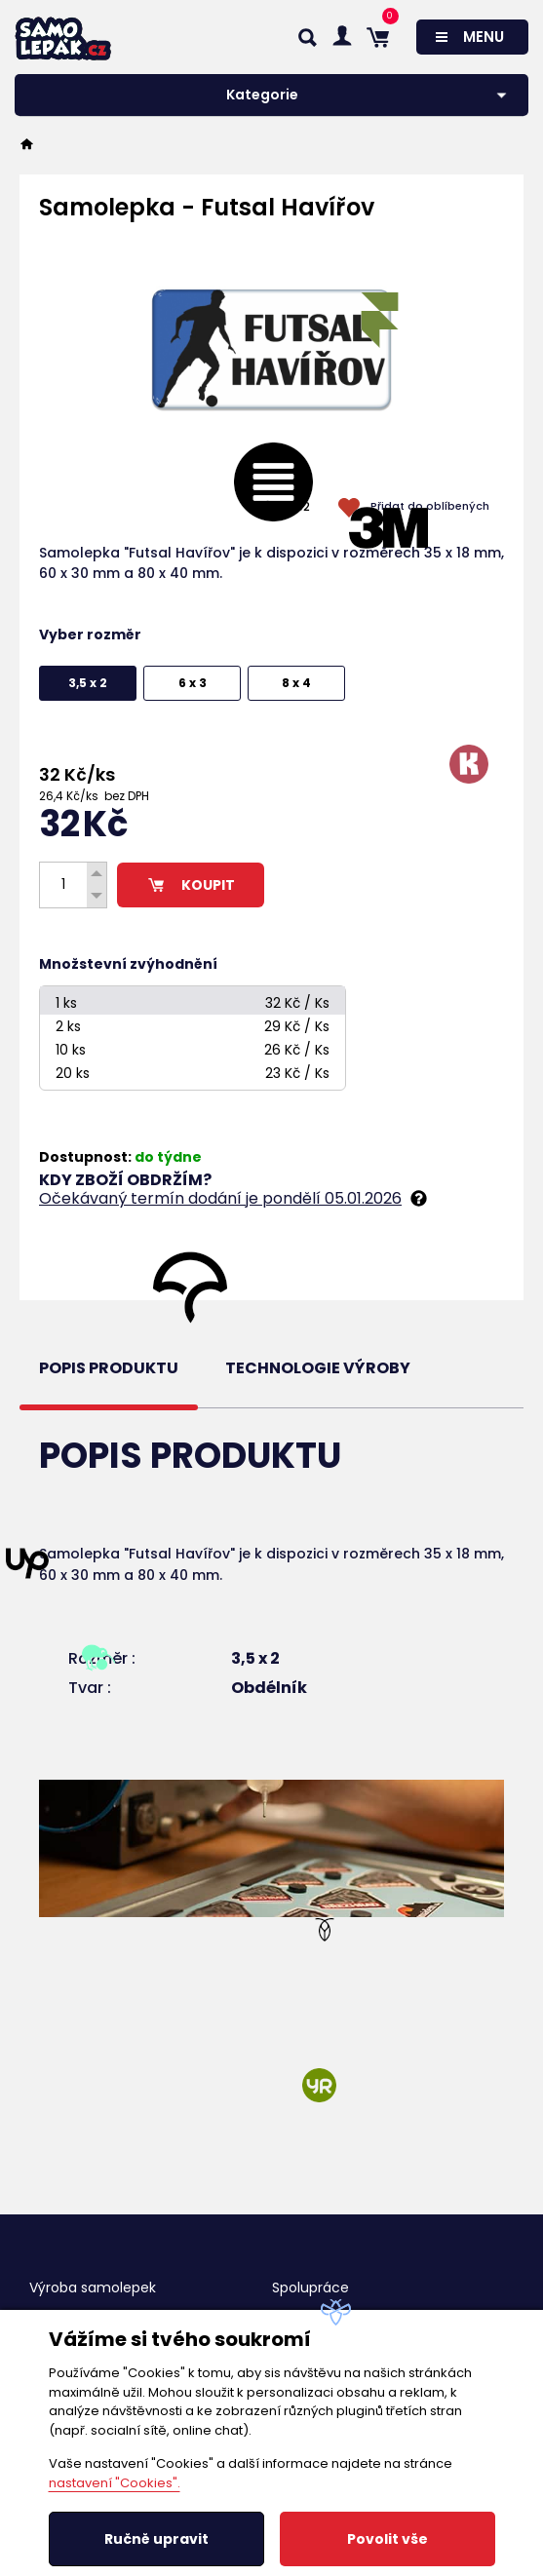  What do you see at coordinates (27, 1563) in the screenshot?
I see `open the Upwork app` at bounding box center [27, 1563].